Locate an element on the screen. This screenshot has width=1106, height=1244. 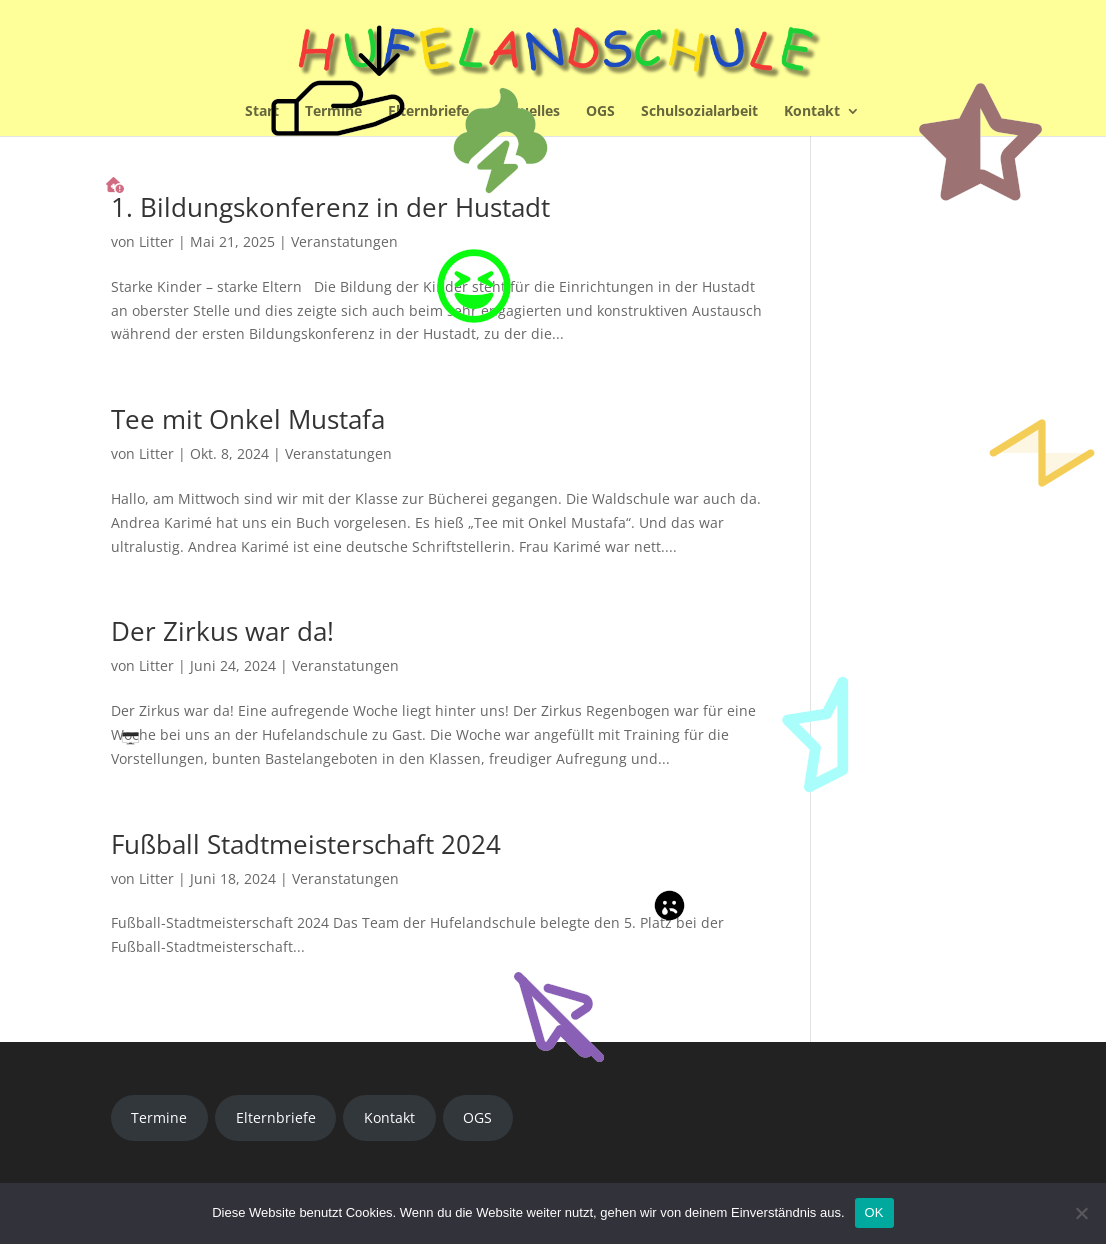
home healthcare alert or urgent medical notice is located at coordinates (114, 184).